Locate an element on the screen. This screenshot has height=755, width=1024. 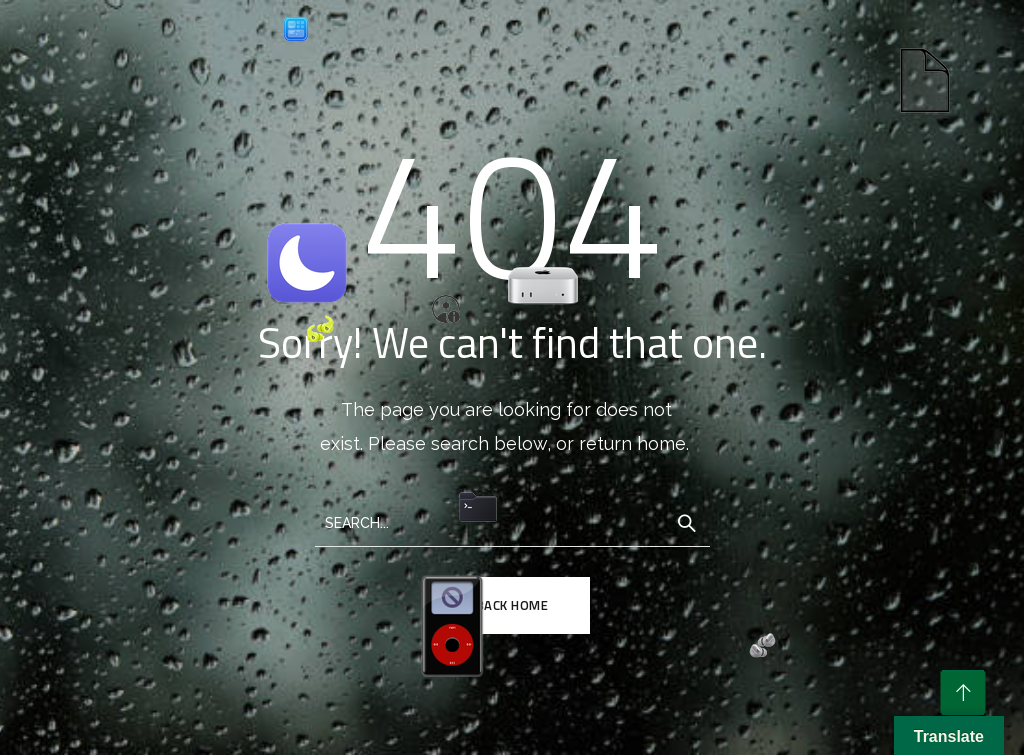
open widgetkit simulator app is located at coordinates (296, 29).